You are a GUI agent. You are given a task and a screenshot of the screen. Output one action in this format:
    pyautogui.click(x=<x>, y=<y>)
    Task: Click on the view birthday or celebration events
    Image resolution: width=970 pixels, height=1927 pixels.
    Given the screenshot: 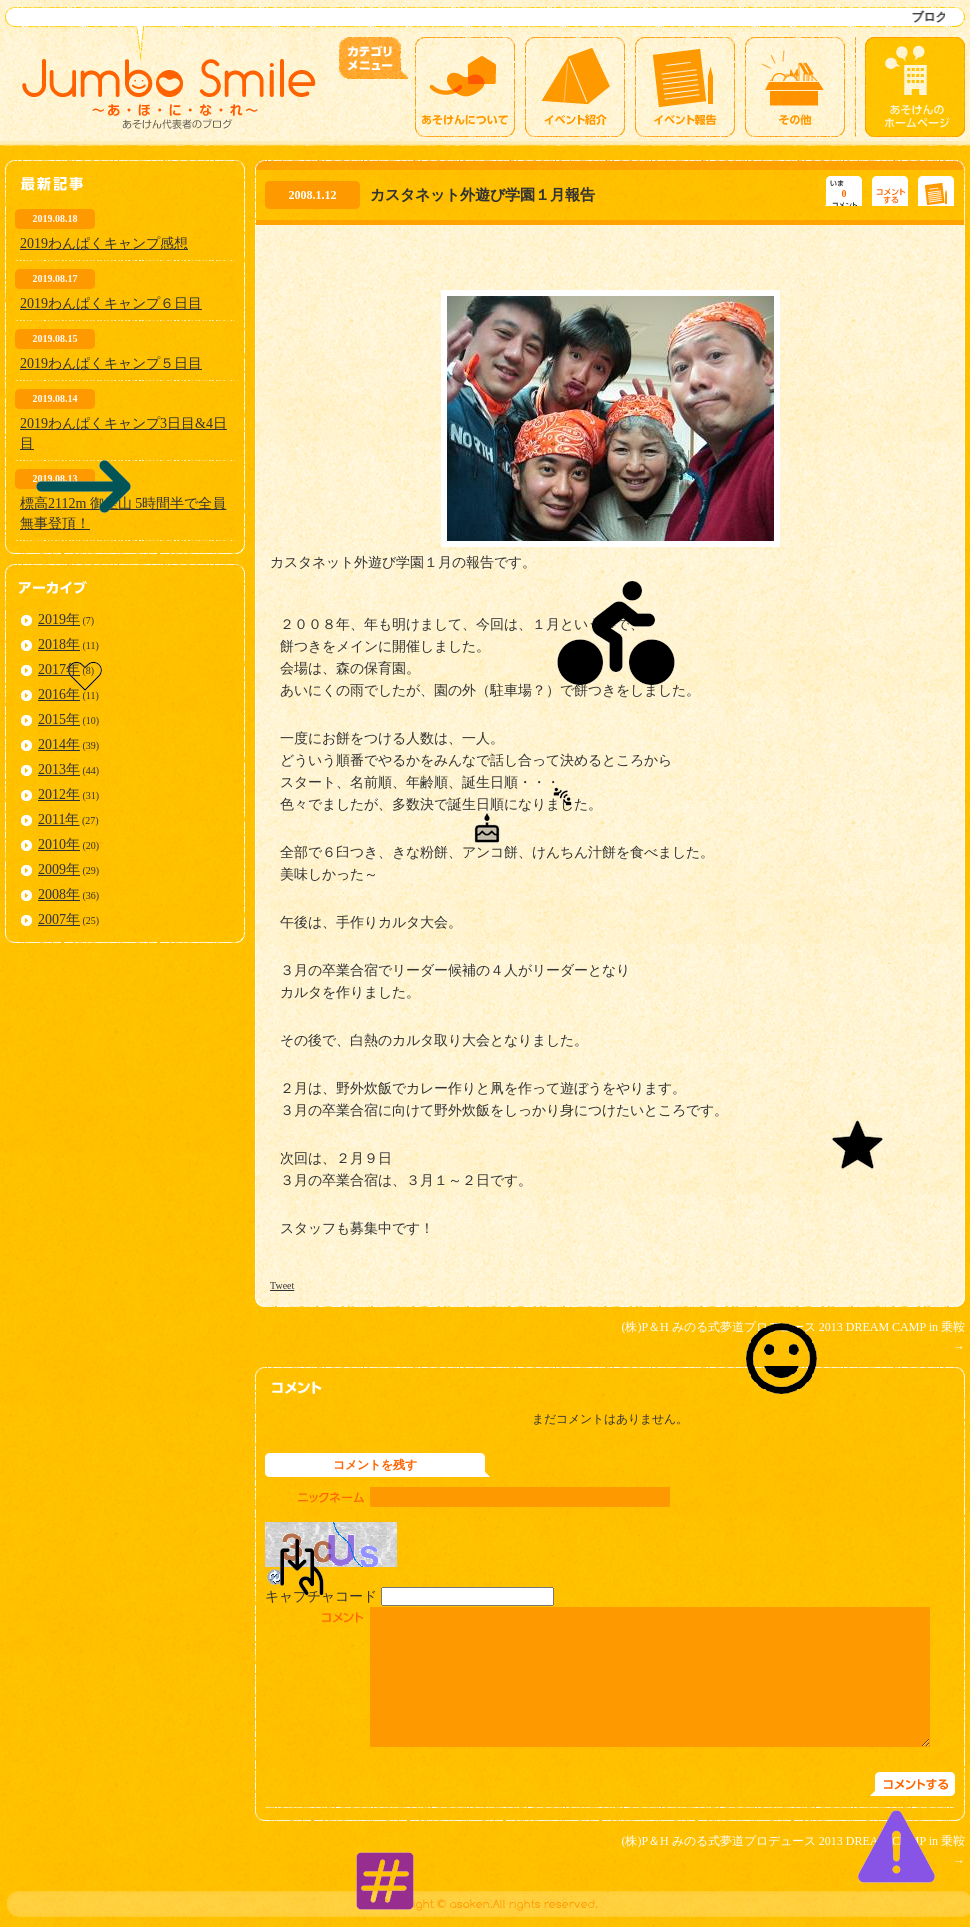 What is the action you would take?
    pyautogui.click(x=487, y=829)
    